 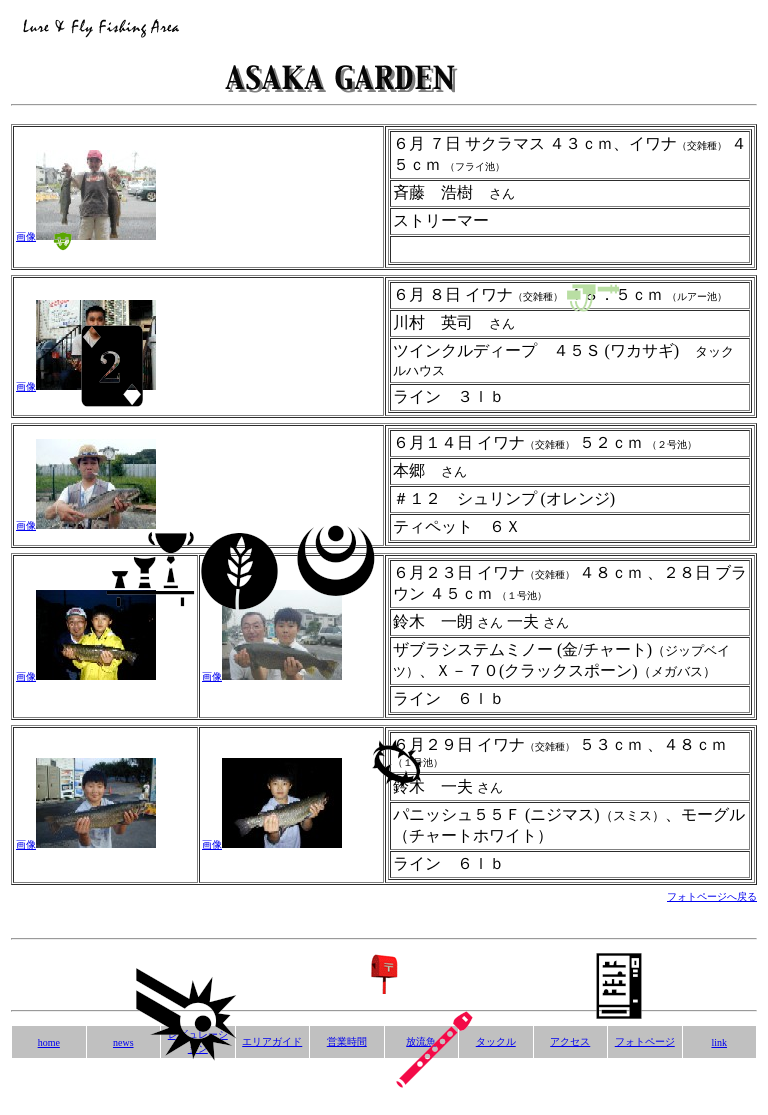 I want to click on equip or attach a shield to your character, so click(x=63, y=241).